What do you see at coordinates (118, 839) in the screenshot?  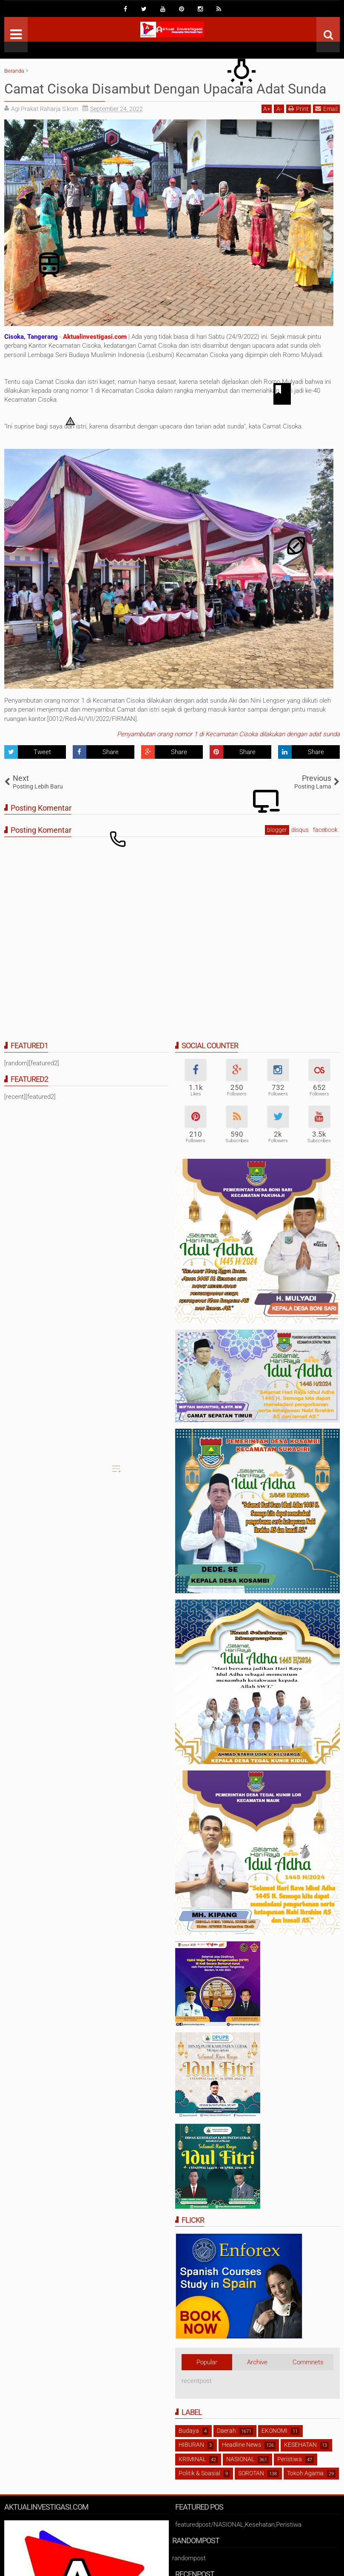 I see `make a phone call` at bounding box center [118, 839].